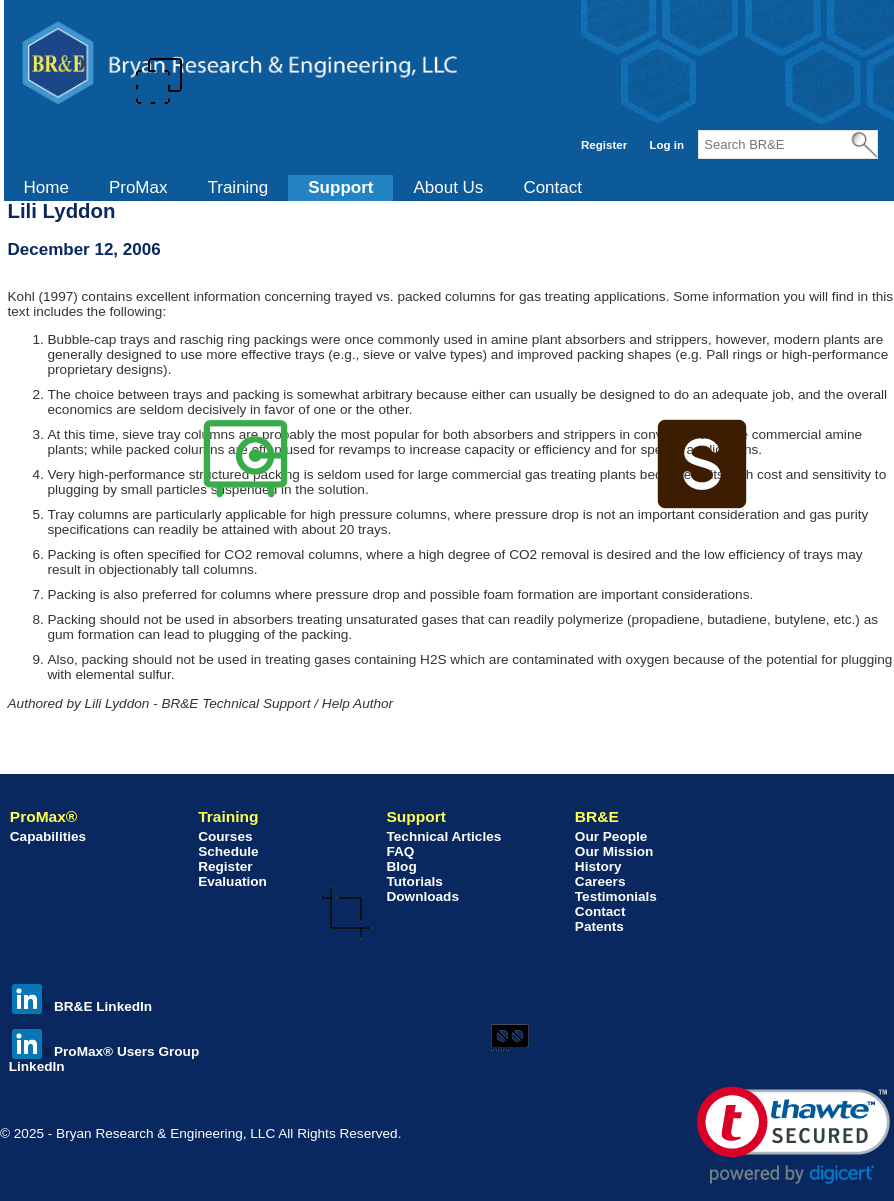 The width and height of the screenshot is (894, 1201). I want to click on access secure storage or vault, so click(245, 455).